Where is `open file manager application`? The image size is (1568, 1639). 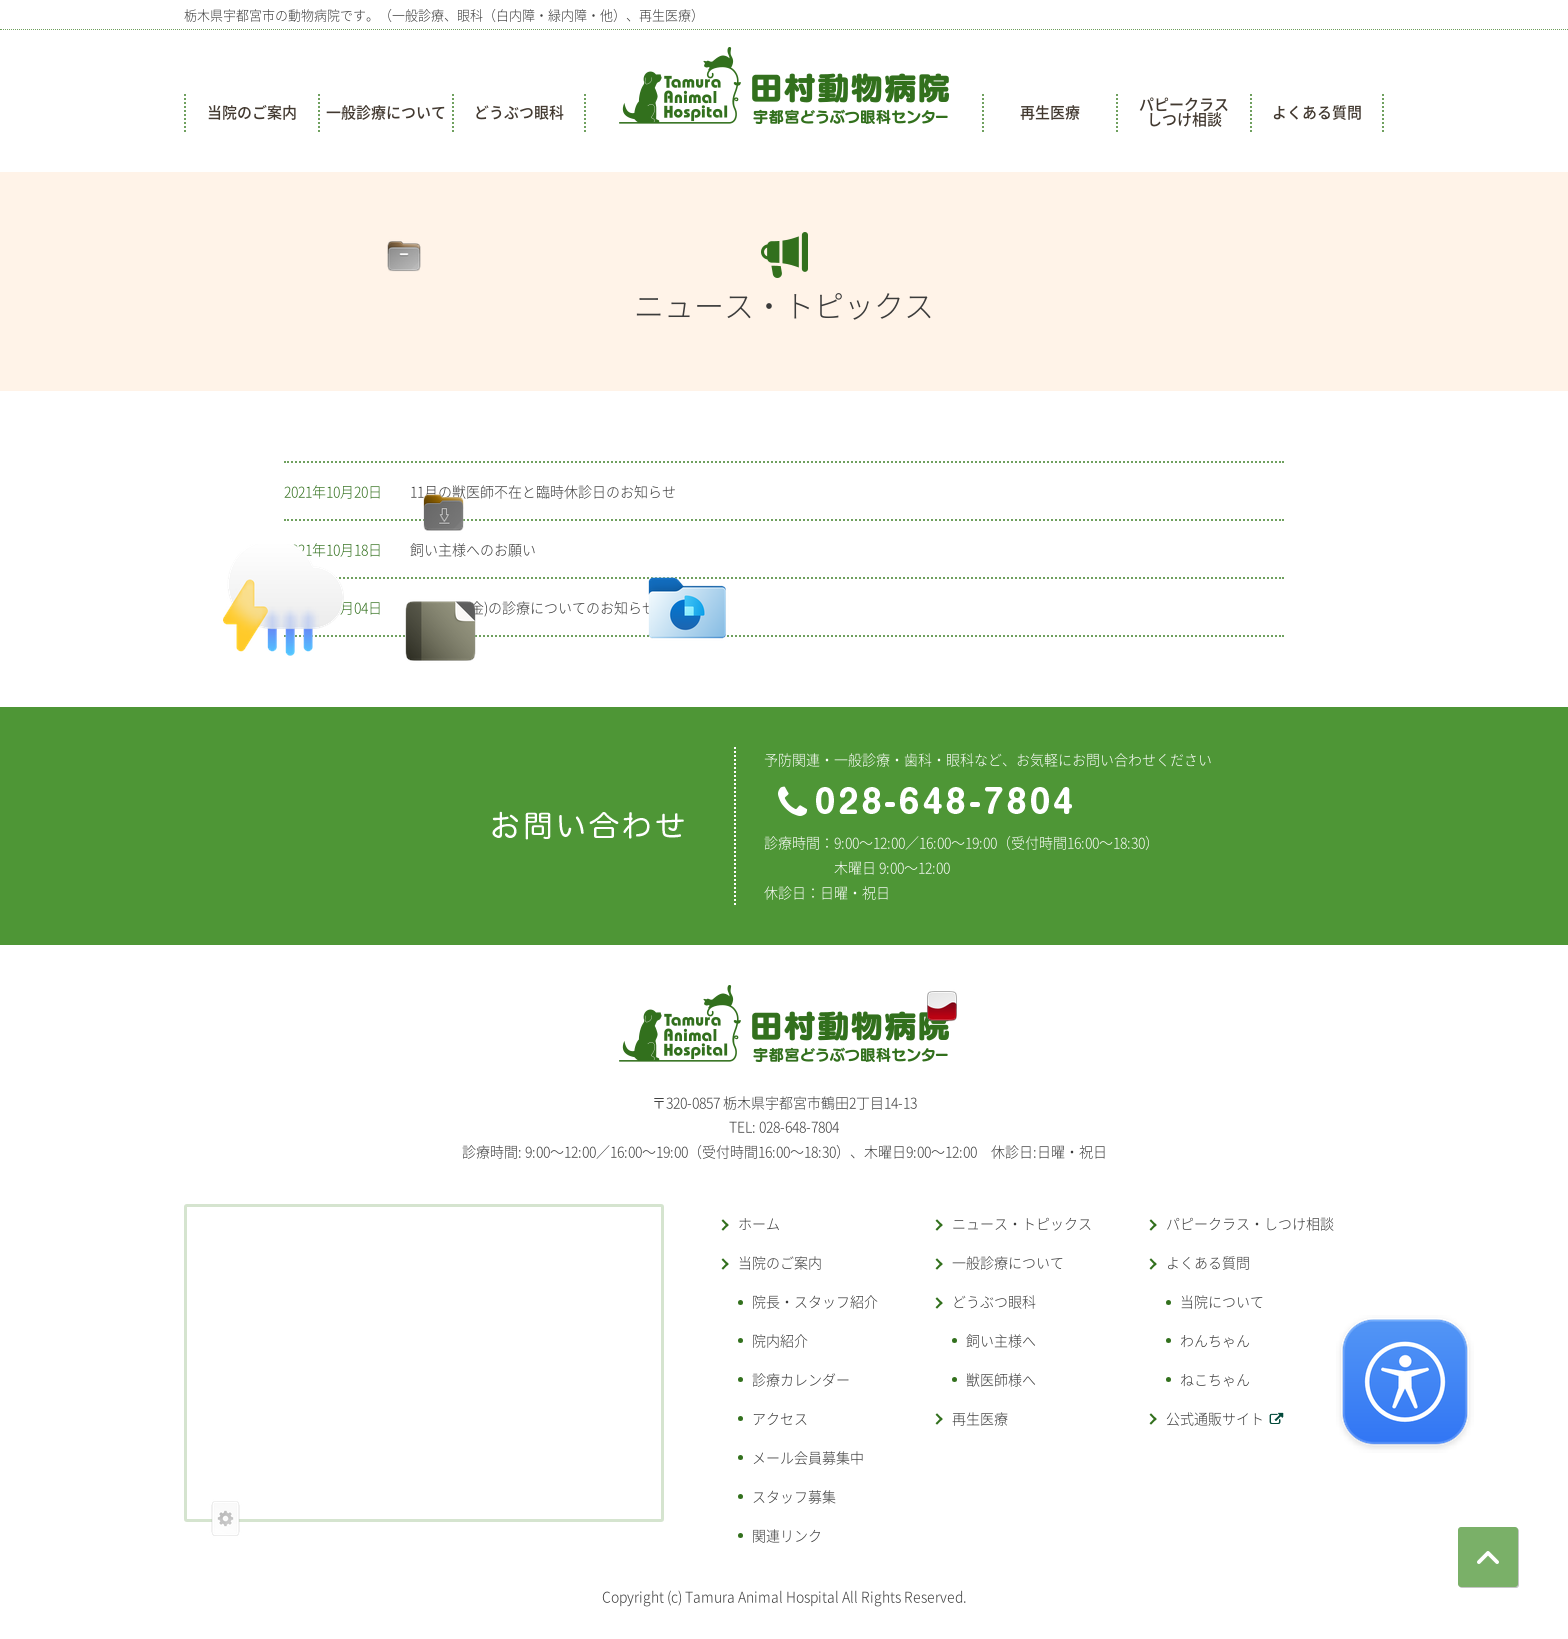 open file manager application is located at coordinates (404, 256).